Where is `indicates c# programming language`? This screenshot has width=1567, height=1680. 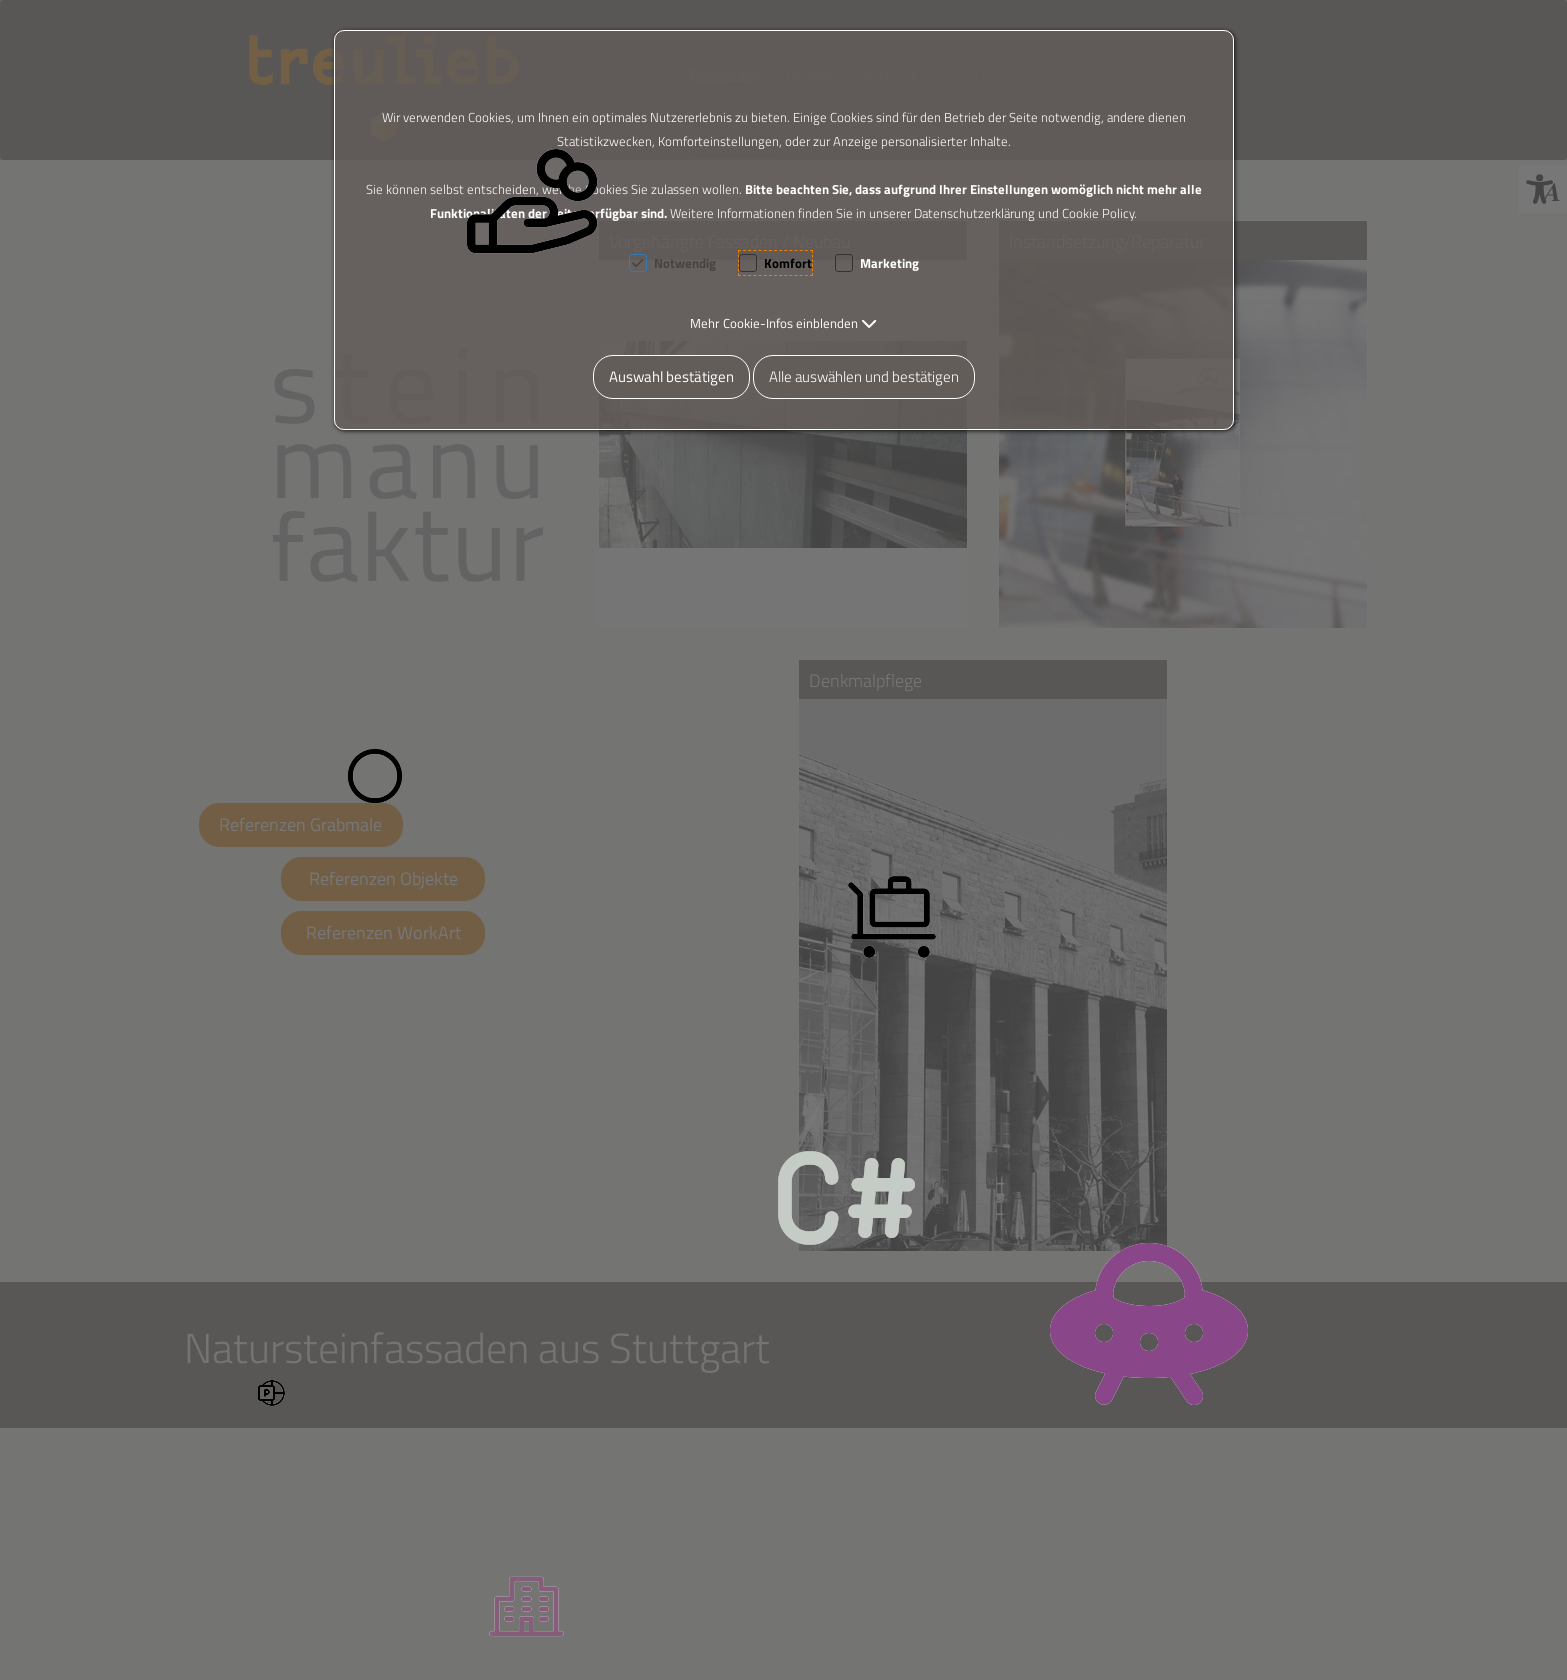 indicates c# programming language is located at coordinates (845, 1198).